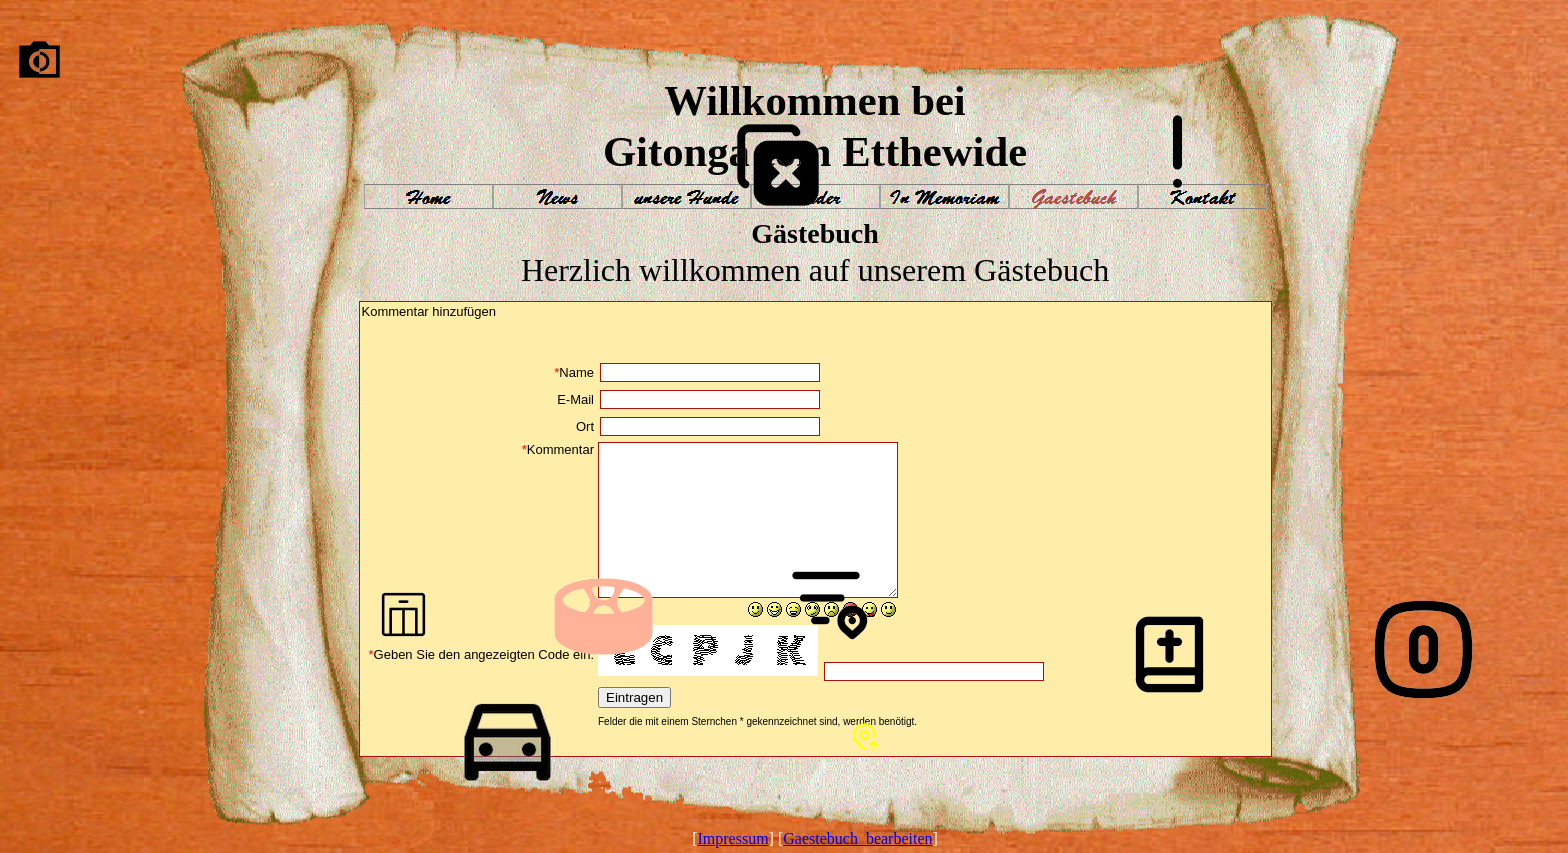 This screenshot has width=1568, height=853. I want to click on access steel drum or percussion sounds, so click(603, 616).